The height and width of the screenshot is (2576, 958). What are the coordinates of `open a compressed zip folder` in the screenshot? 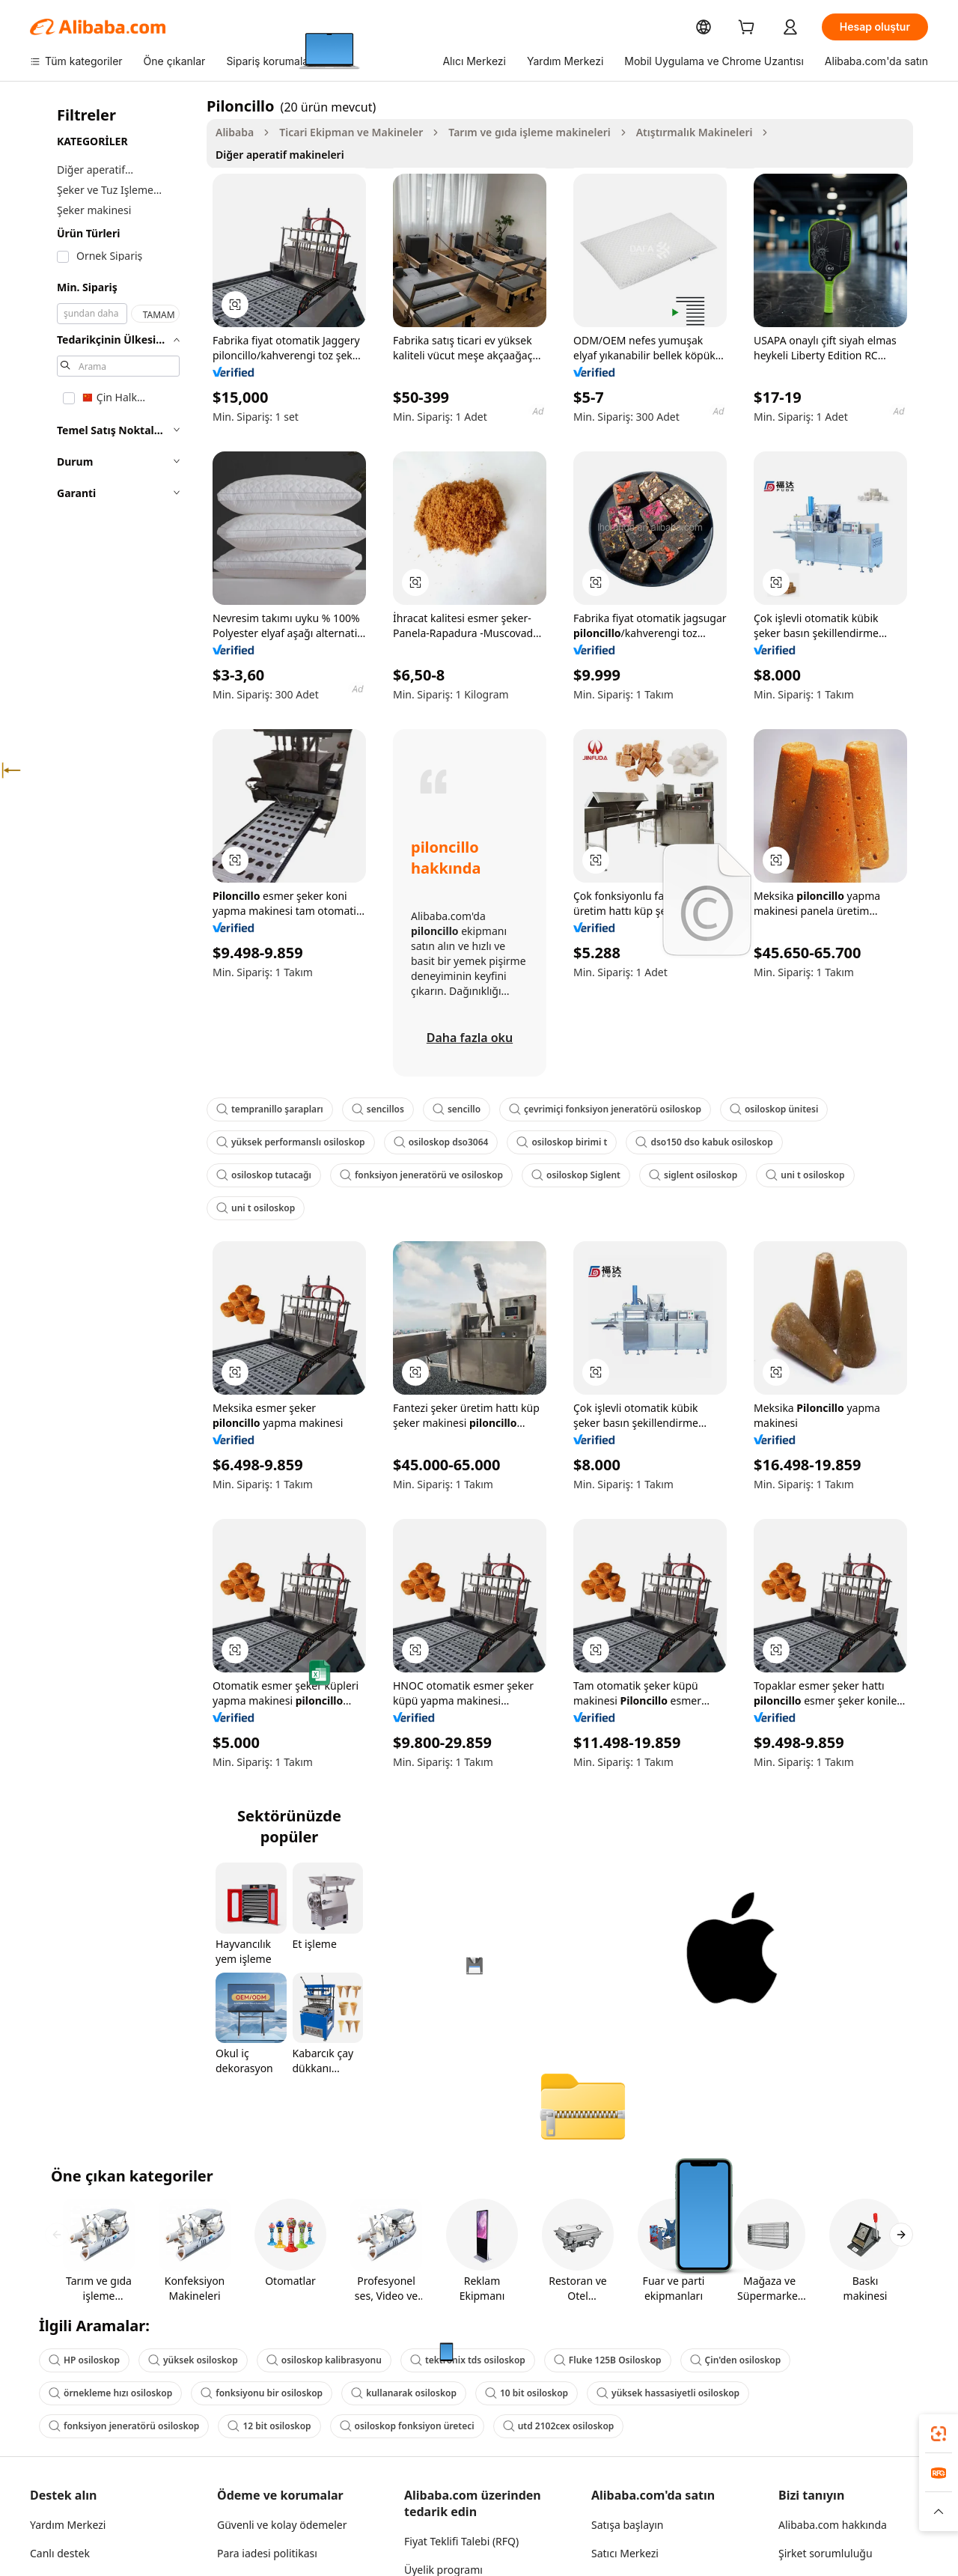 It's located at (583, 2109).